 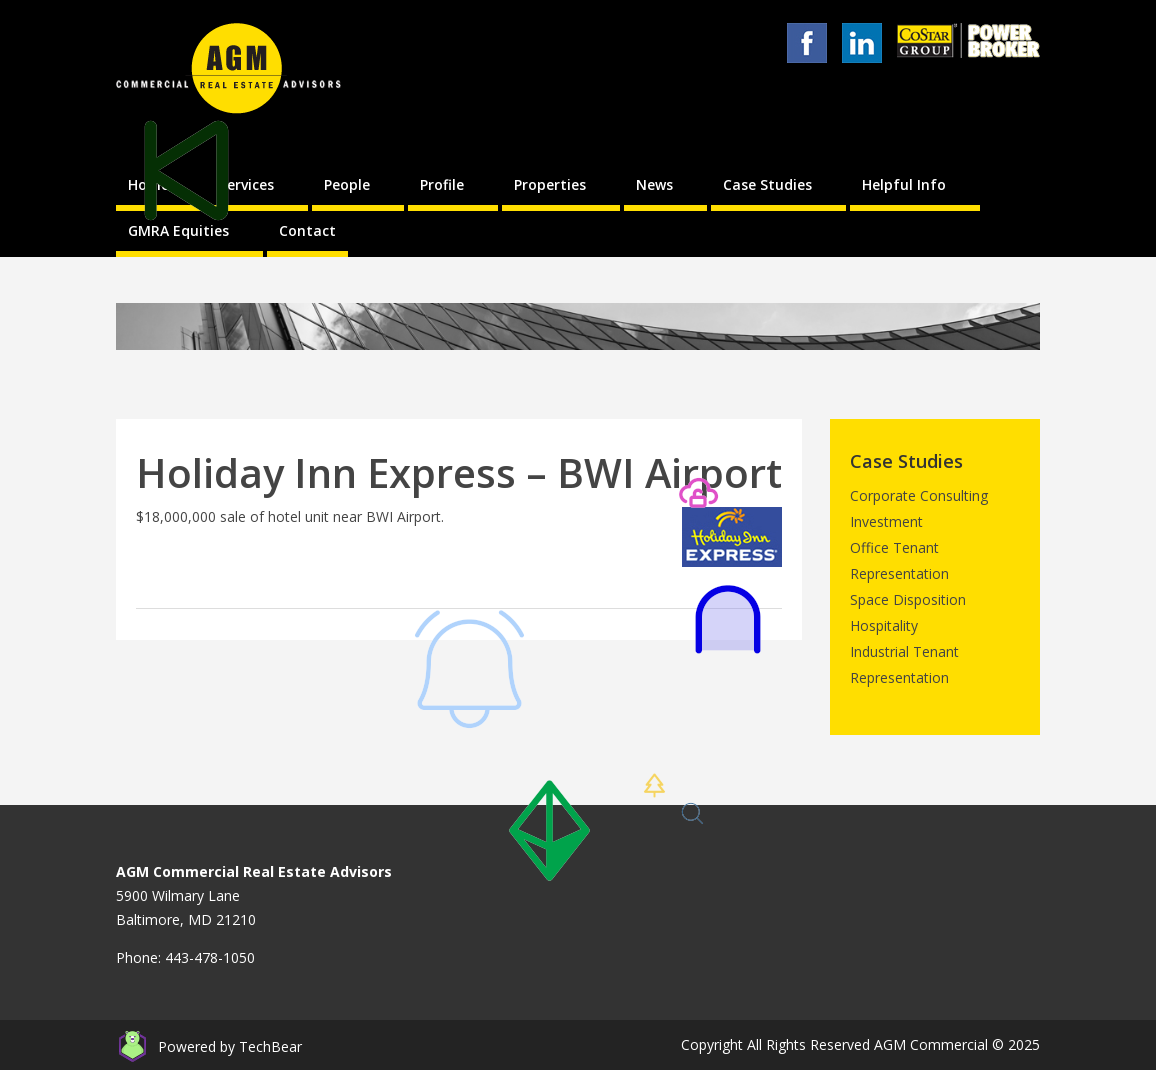 I want to click on cloud storage with unlocked security, so click(x=698, y=492).